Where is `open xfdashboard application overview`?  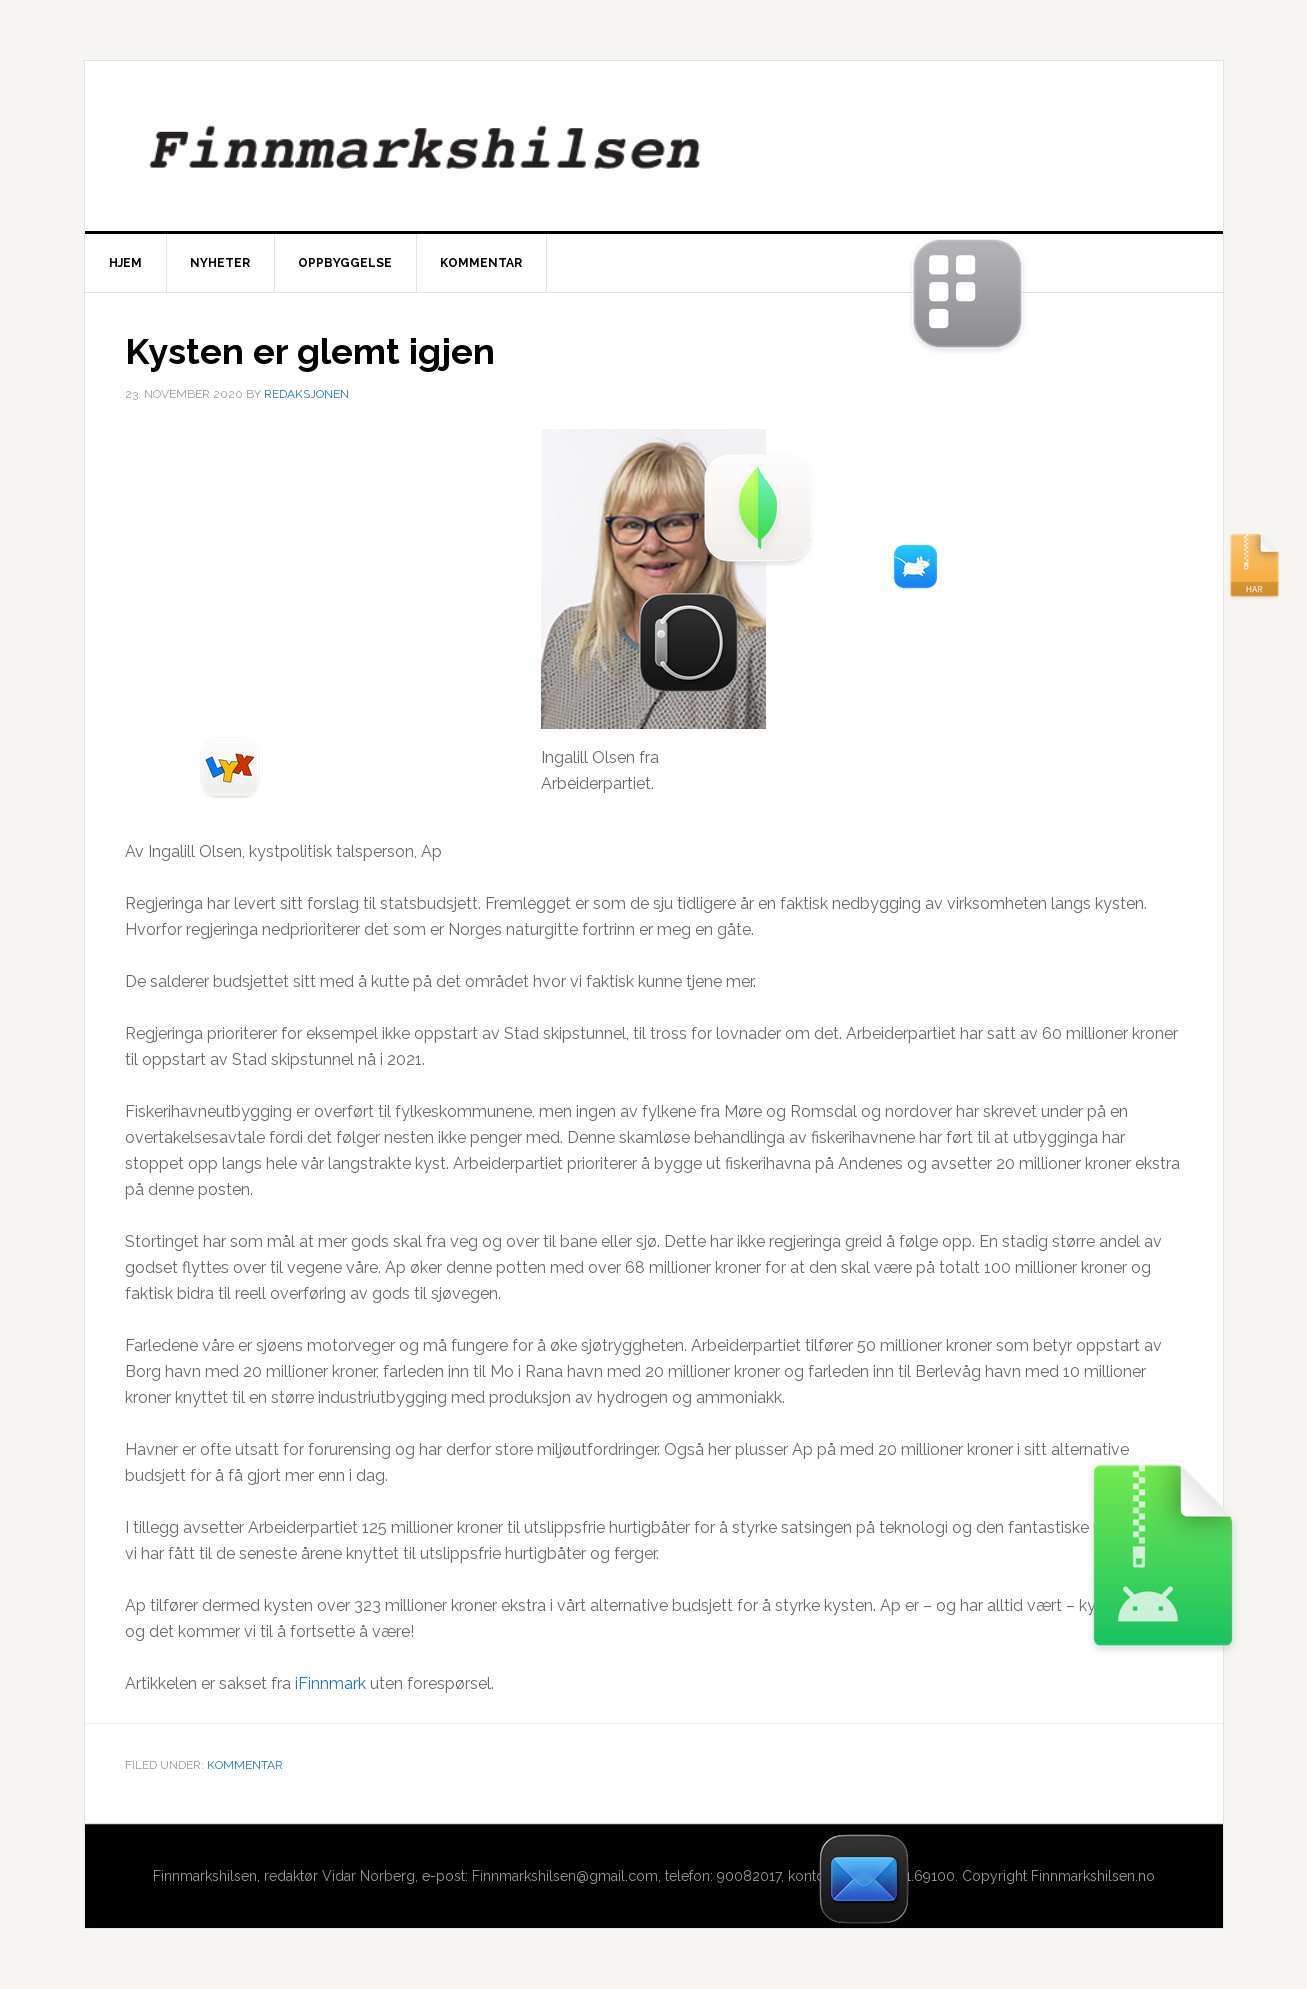
open xfdashboard application overview is located at coordinates (967, 295).